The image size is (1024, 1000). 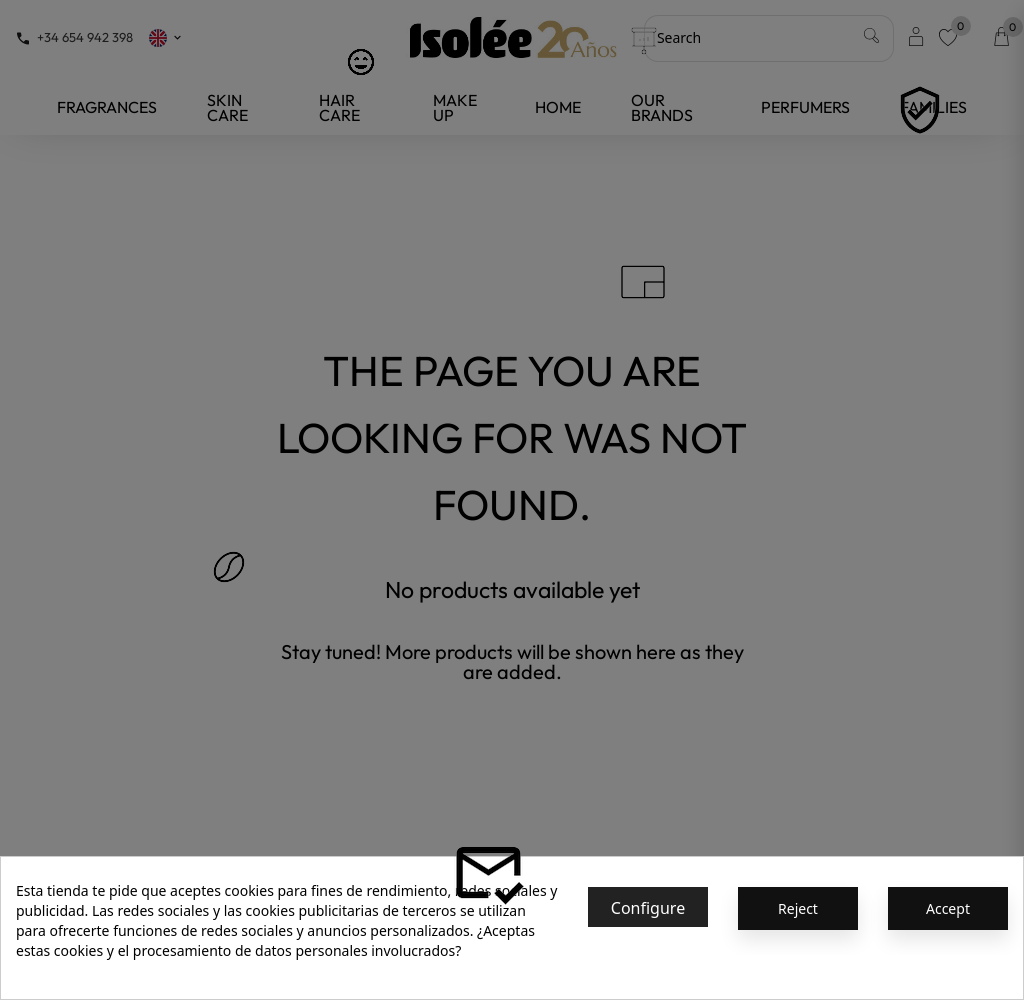 I want to click on indicates a verified or trusted user account, so click(x=920, y=110).